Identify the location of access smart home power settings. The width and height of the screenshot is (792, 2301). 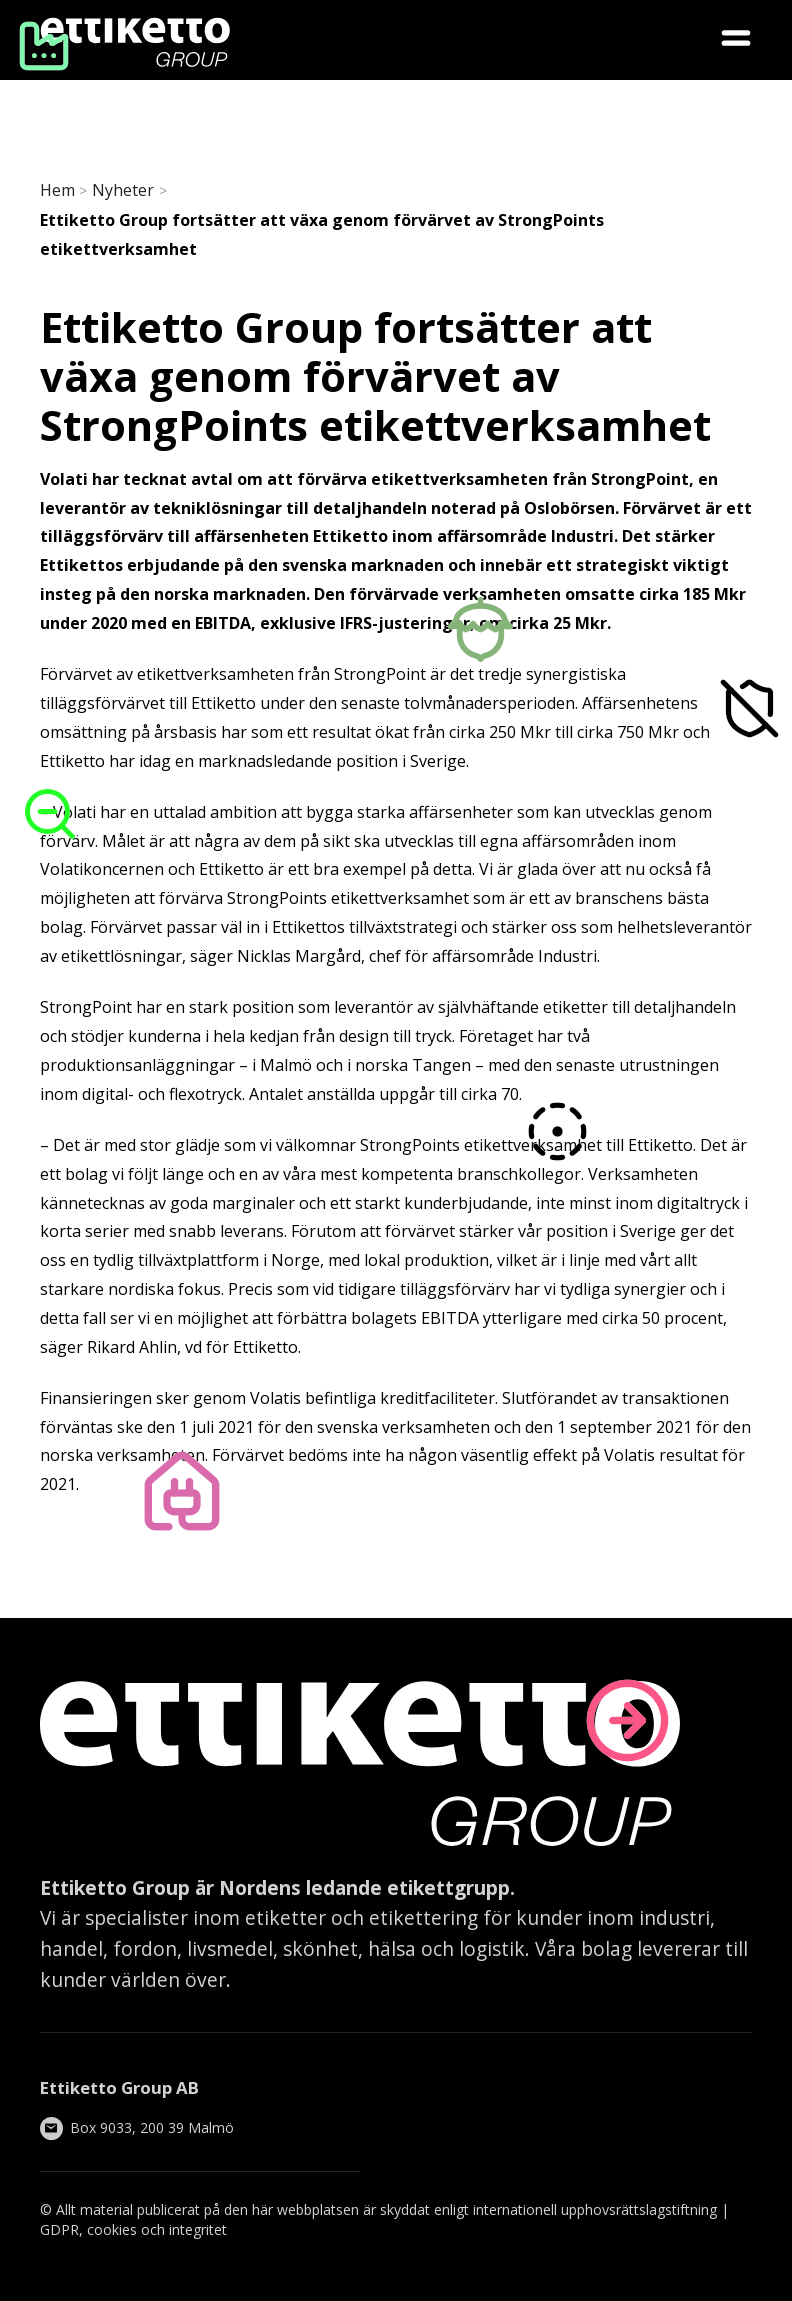
(182, 1493).